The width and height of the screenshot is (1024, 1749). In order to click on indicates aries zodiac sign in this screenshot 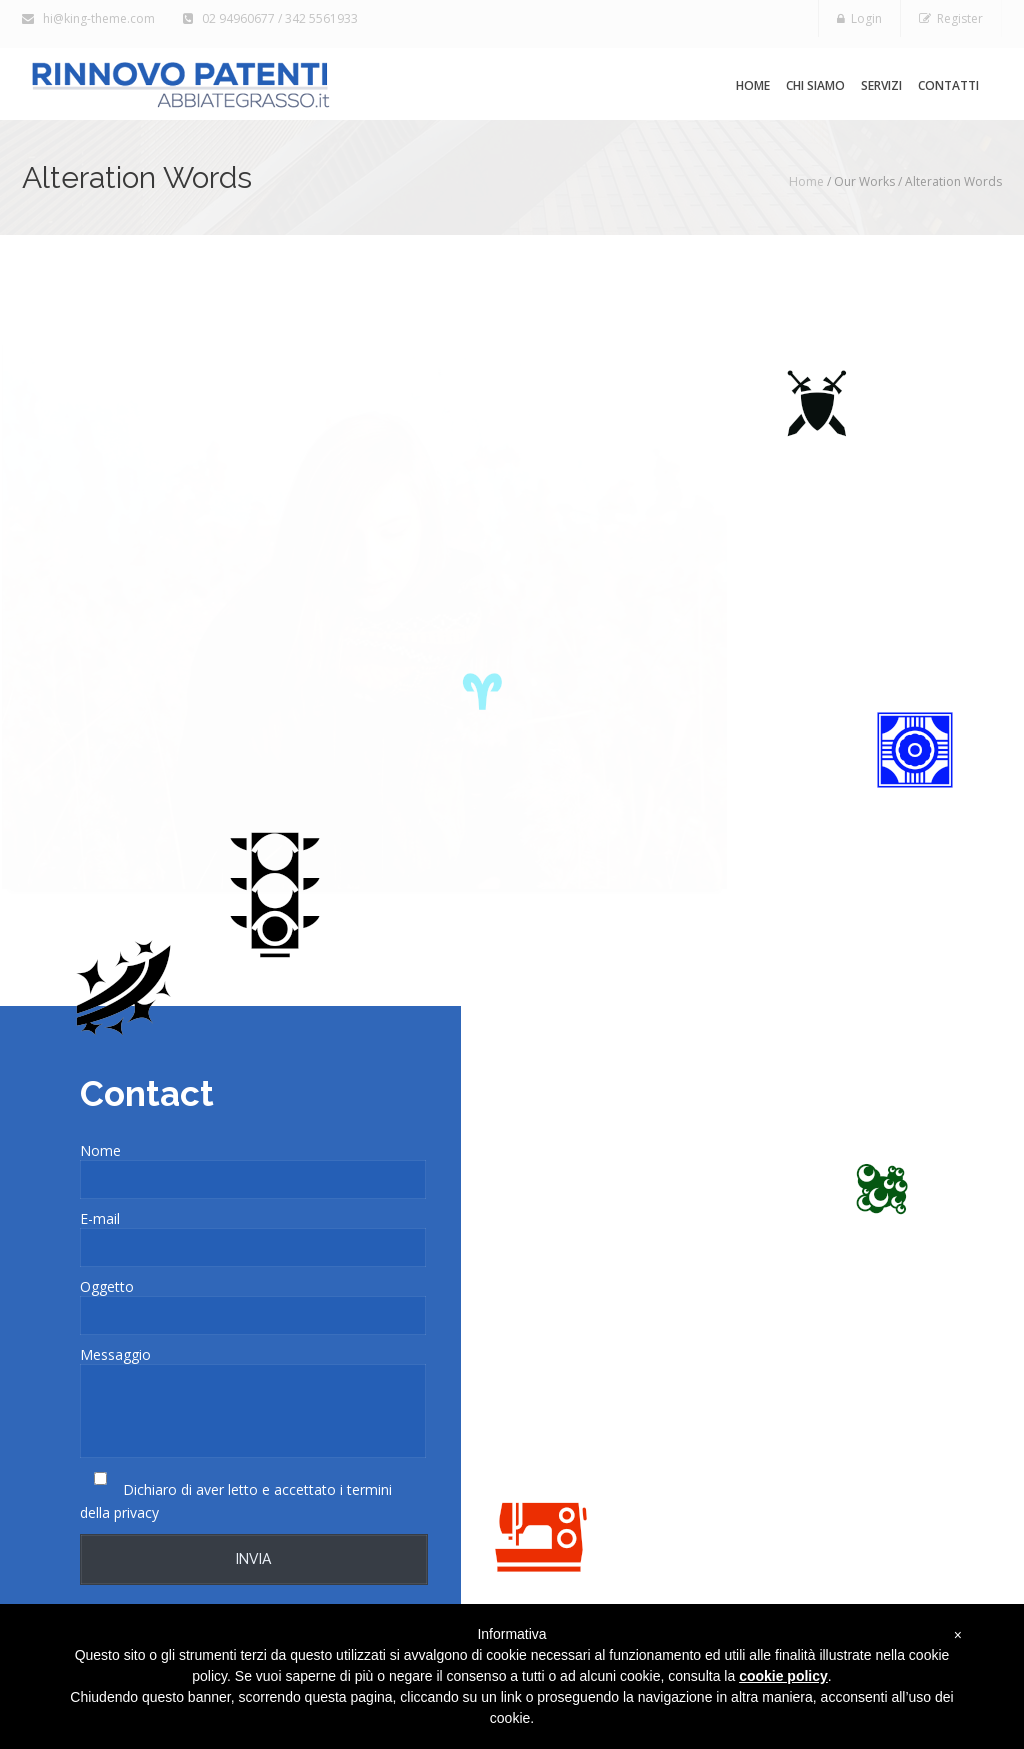, I will do `click(482, 691)`.